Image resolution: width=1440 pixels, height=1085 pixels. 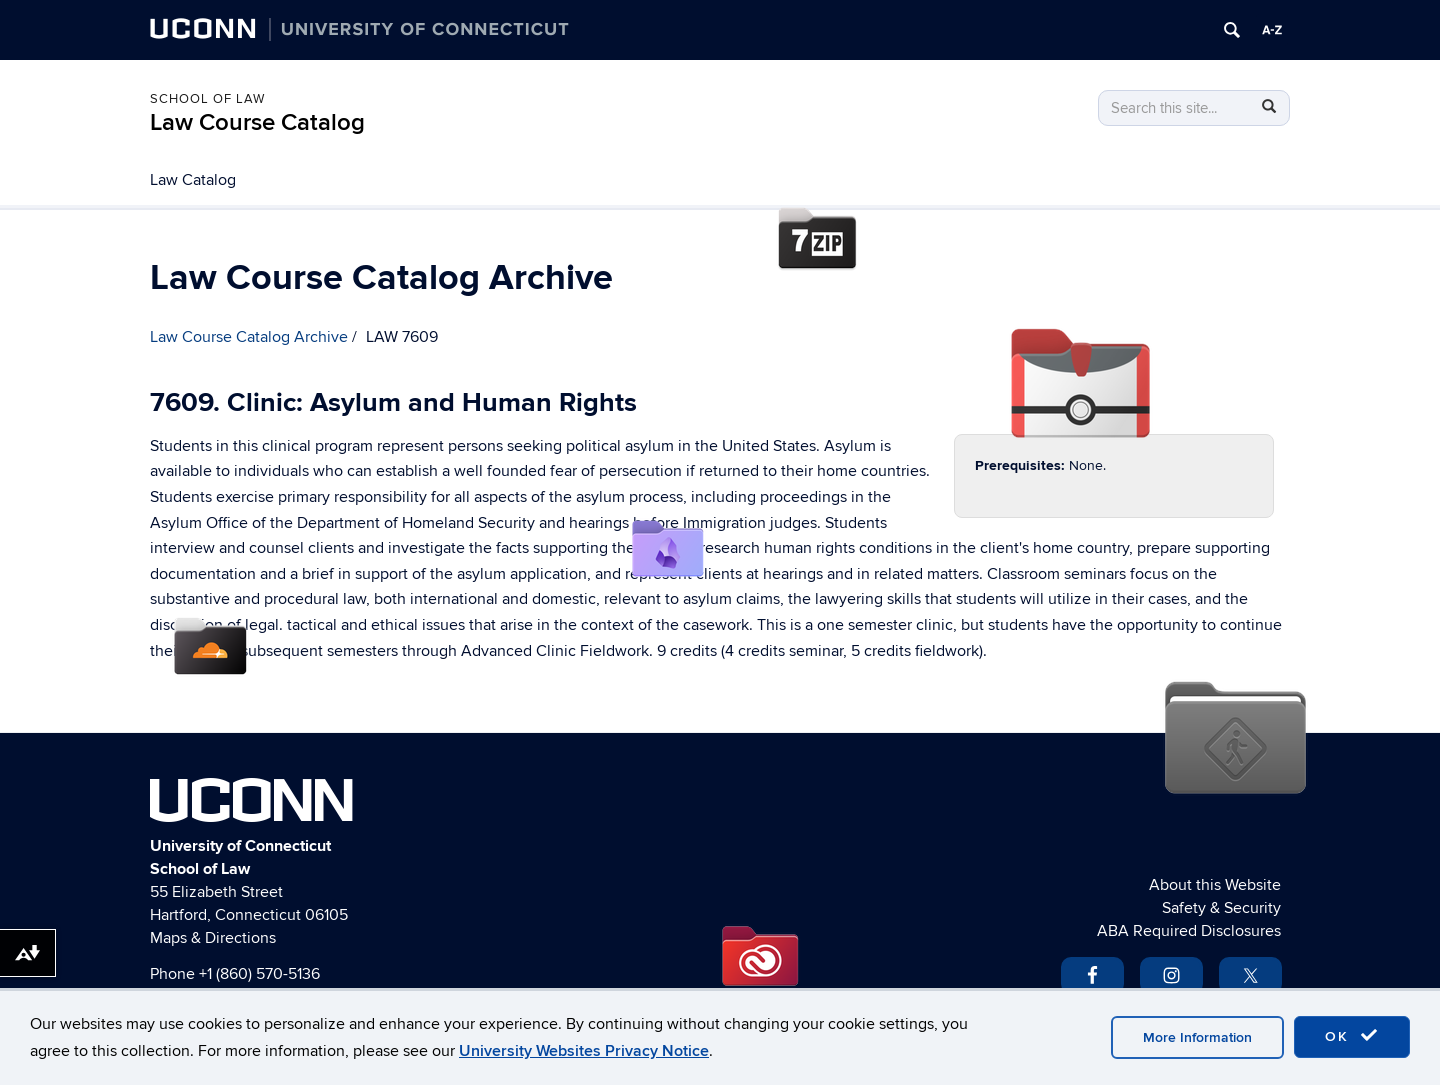 What do you see at coordinates (210, 648) in the screenshot?
I see `open cloudflare project files` at bounding box center [210, 648].